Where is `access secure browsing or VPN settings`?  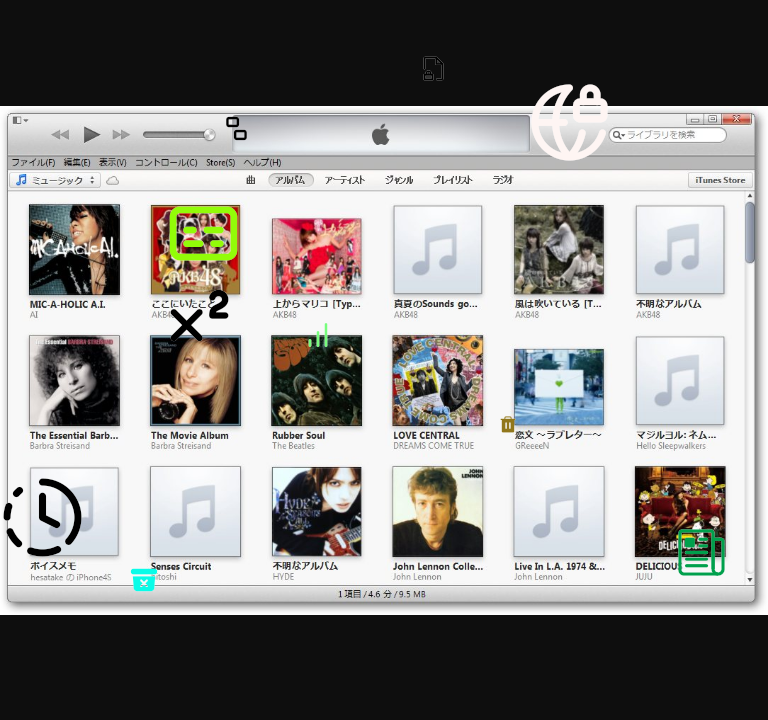 access secure browsing or VPN settings is located at coordinates (569, 122).